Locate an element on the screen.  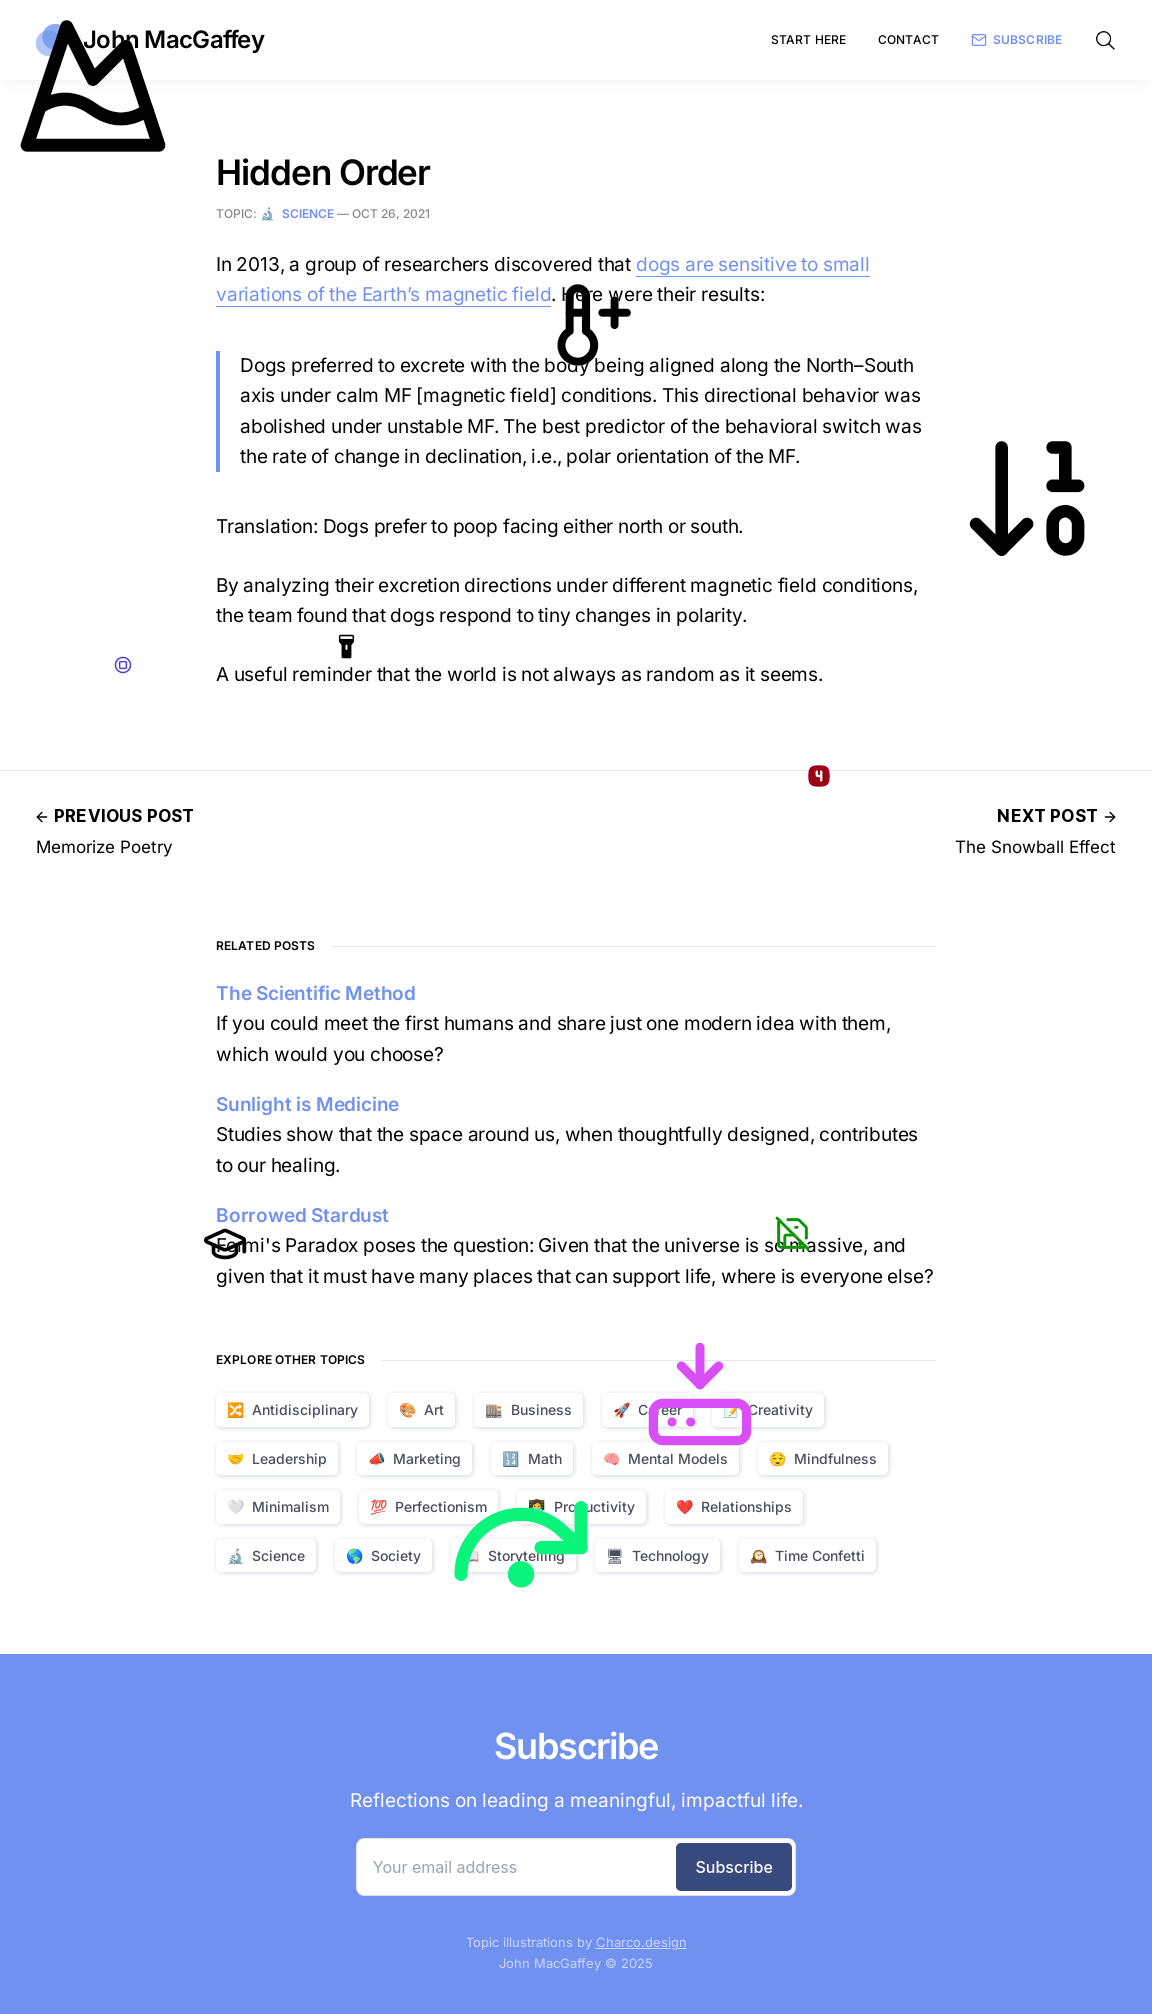
playstation square button symbol is located at coordinates (123, 665).